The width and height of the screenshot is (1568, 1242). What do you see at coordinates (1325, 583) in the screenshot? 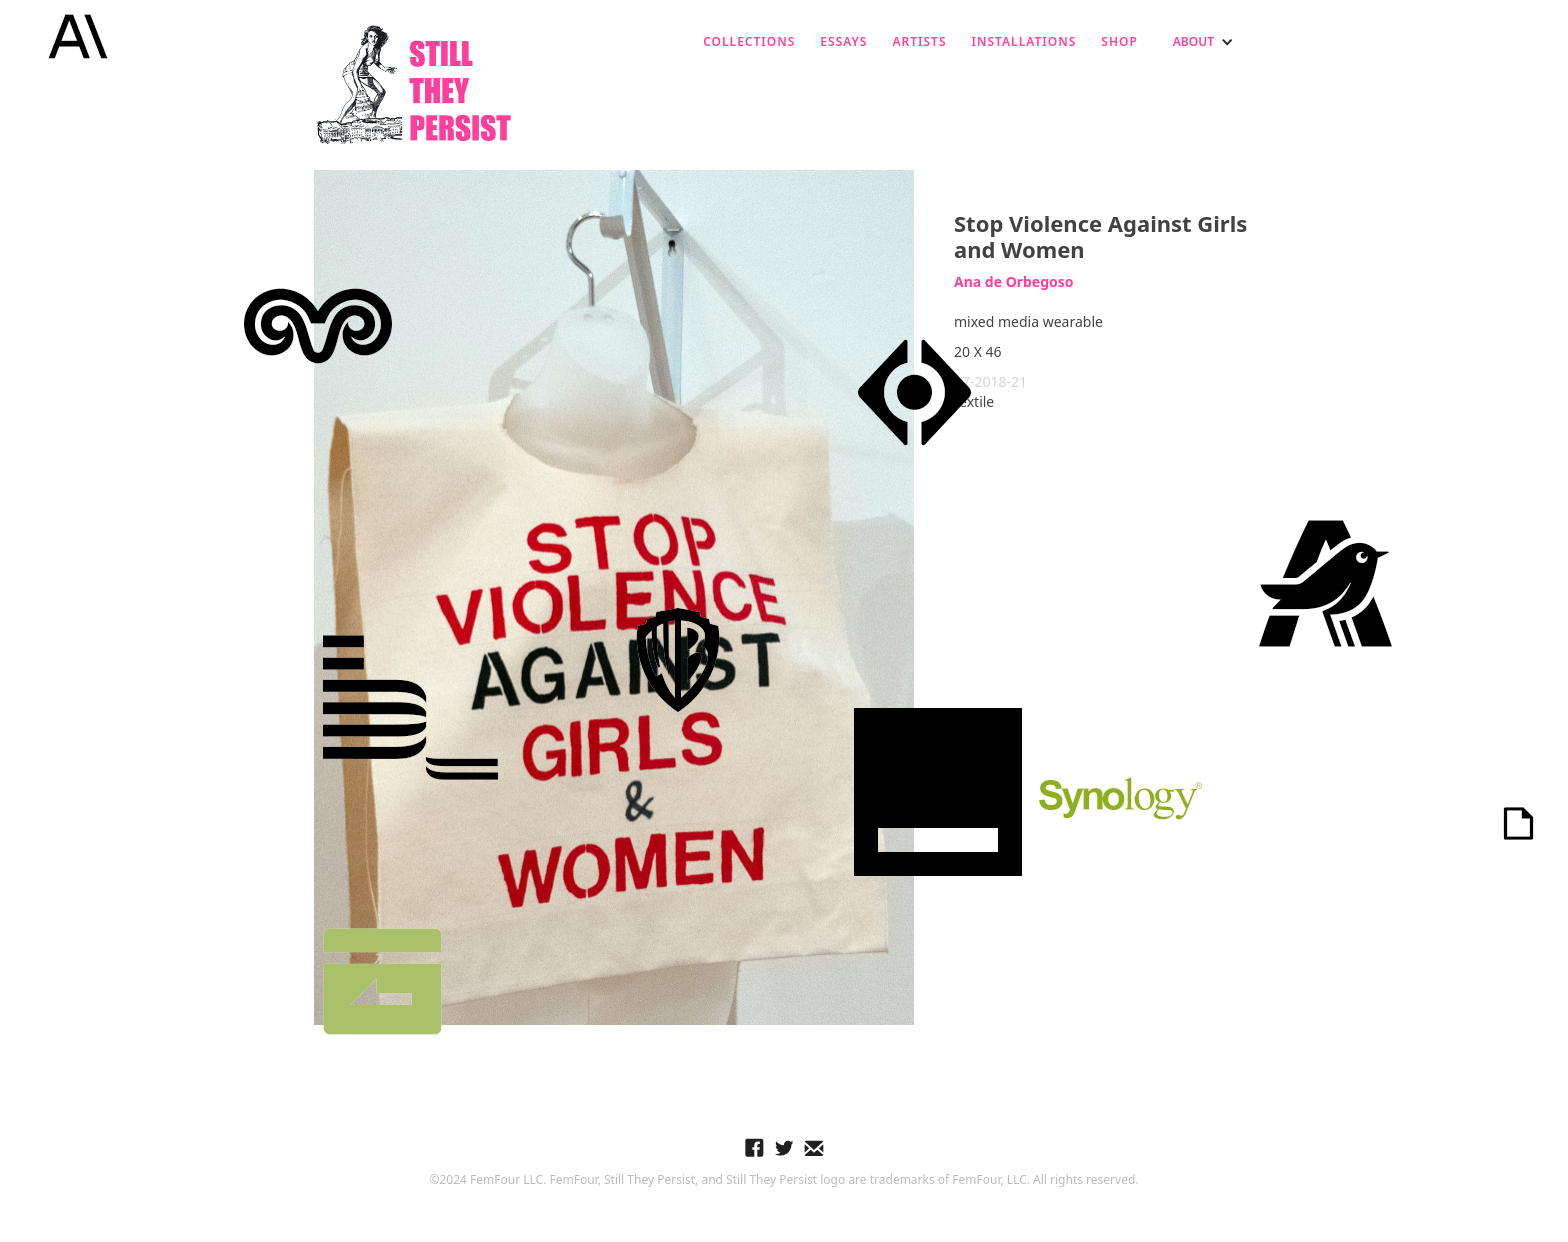
I see `Auchan retail store app or website` at bounding box center [1325, 583].